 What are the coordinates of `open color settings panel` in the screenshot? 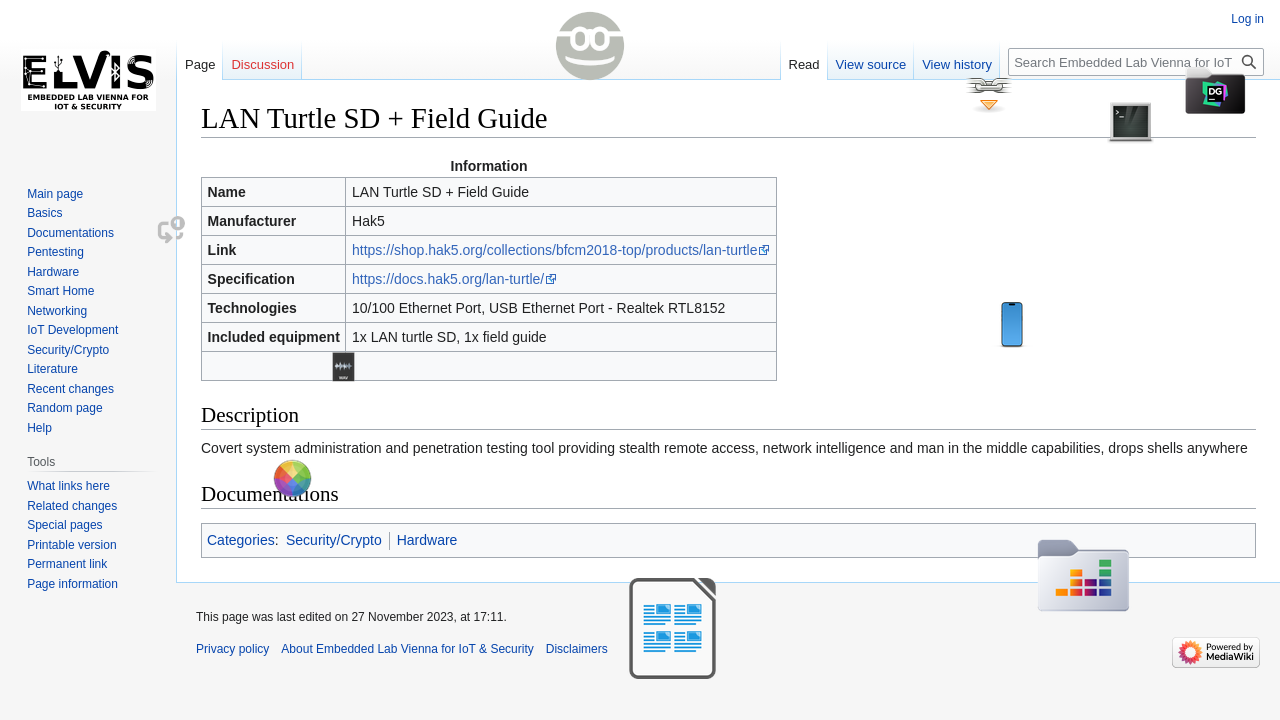 It's located at (292, 478).